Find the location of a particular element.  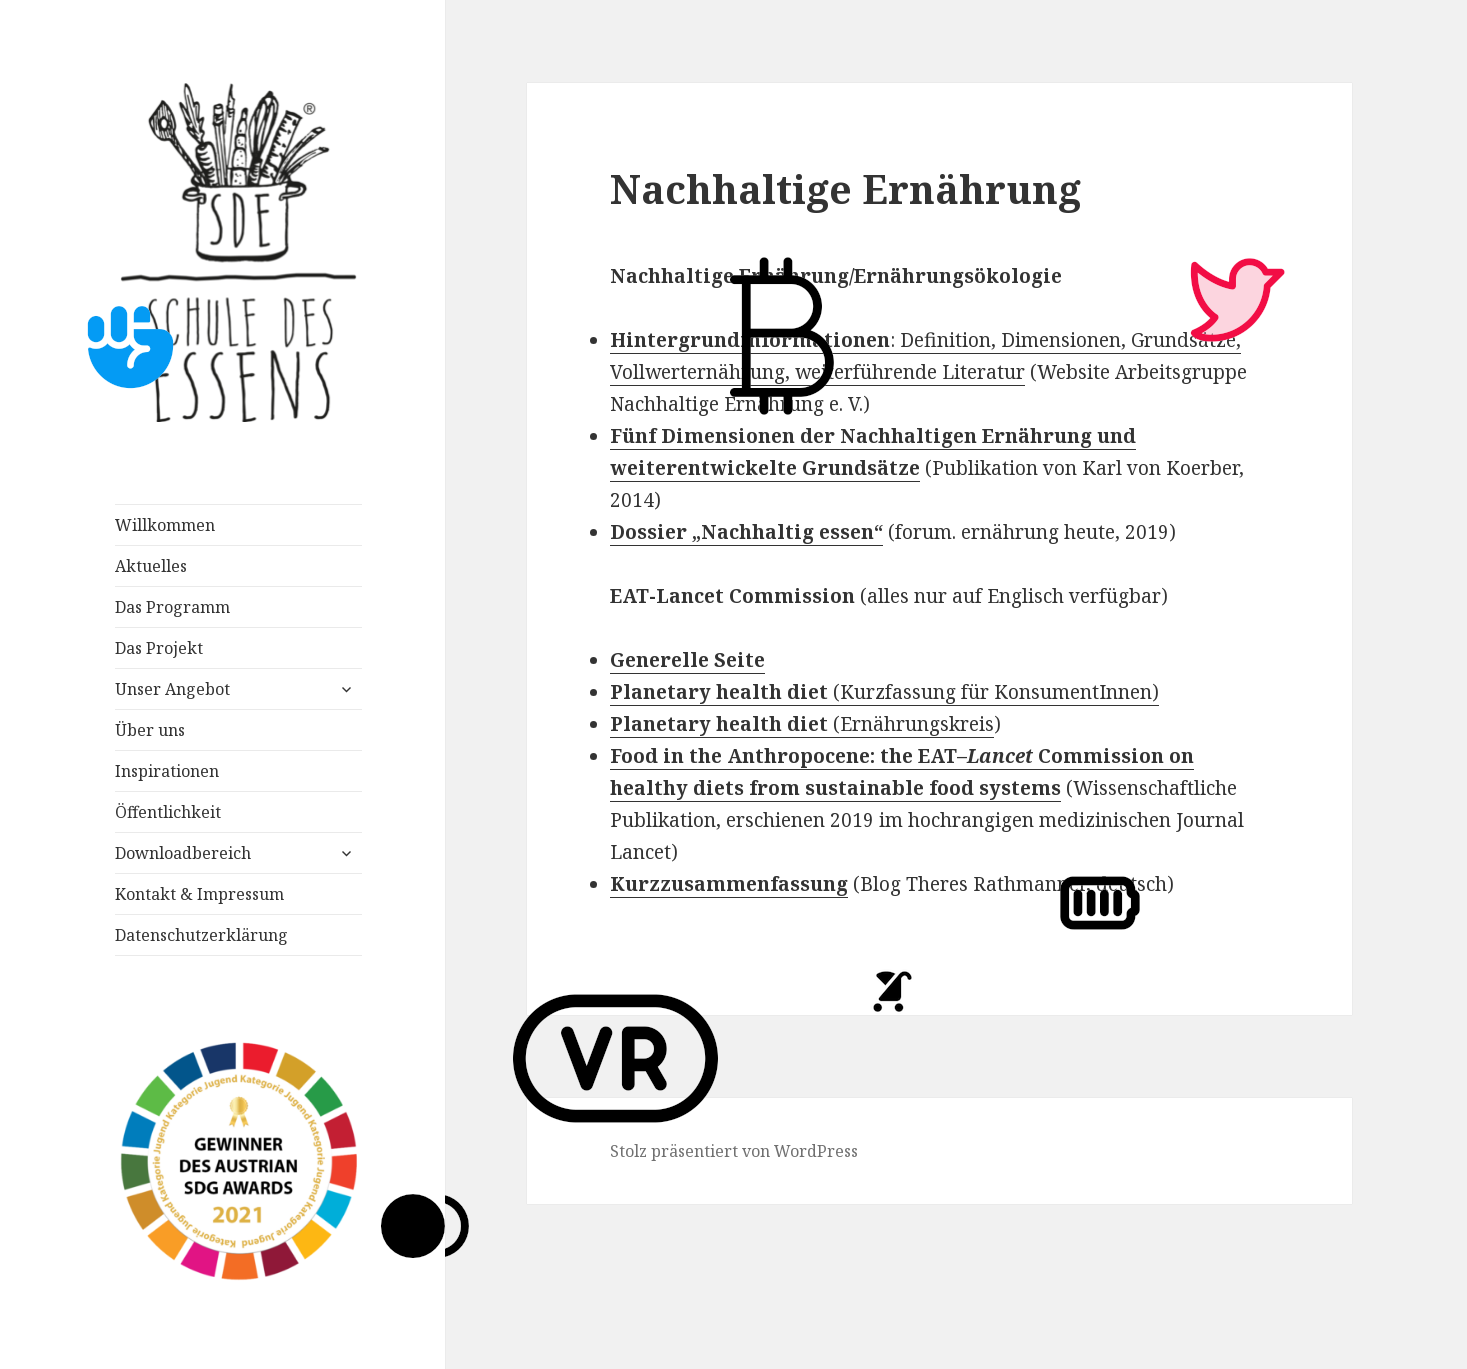

access virtual reality mode or features is located at coordinates (615, 1058).